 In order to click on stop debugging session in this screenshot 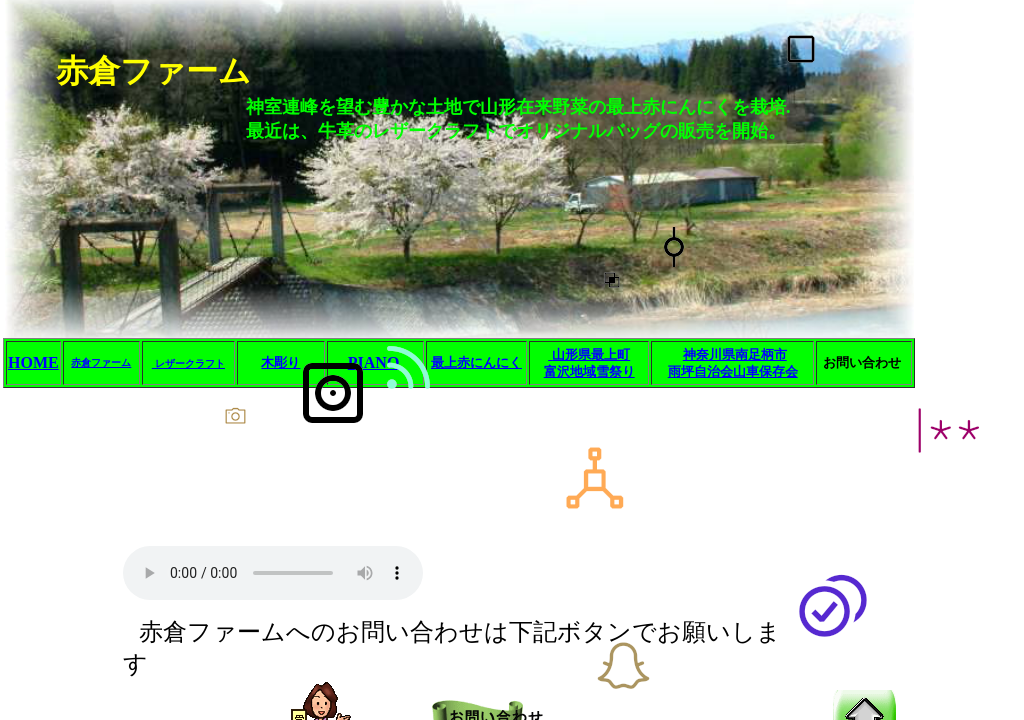, I will do `click(801, 49)`.